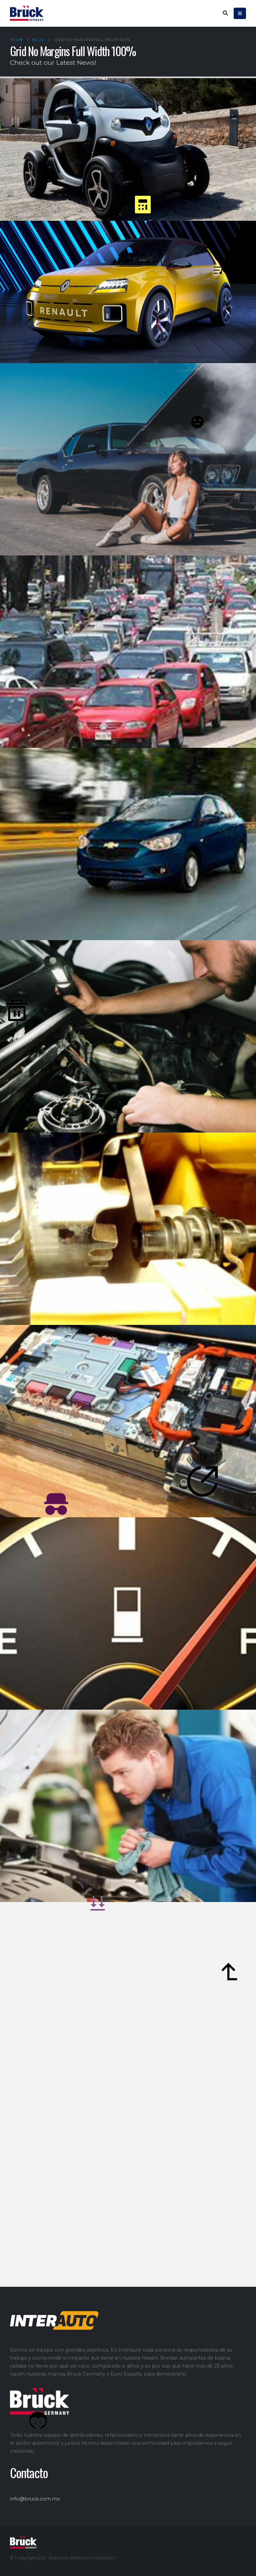  What do you see at coordinates (202, 1481) in the screenshot?
I see `share this content with others` at bounding box center [202, 1481].